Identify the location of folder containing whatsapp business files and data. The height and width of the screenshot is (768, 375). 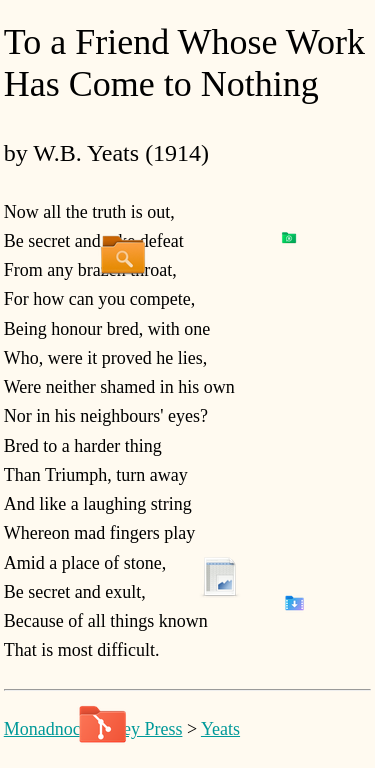
(289, 238).